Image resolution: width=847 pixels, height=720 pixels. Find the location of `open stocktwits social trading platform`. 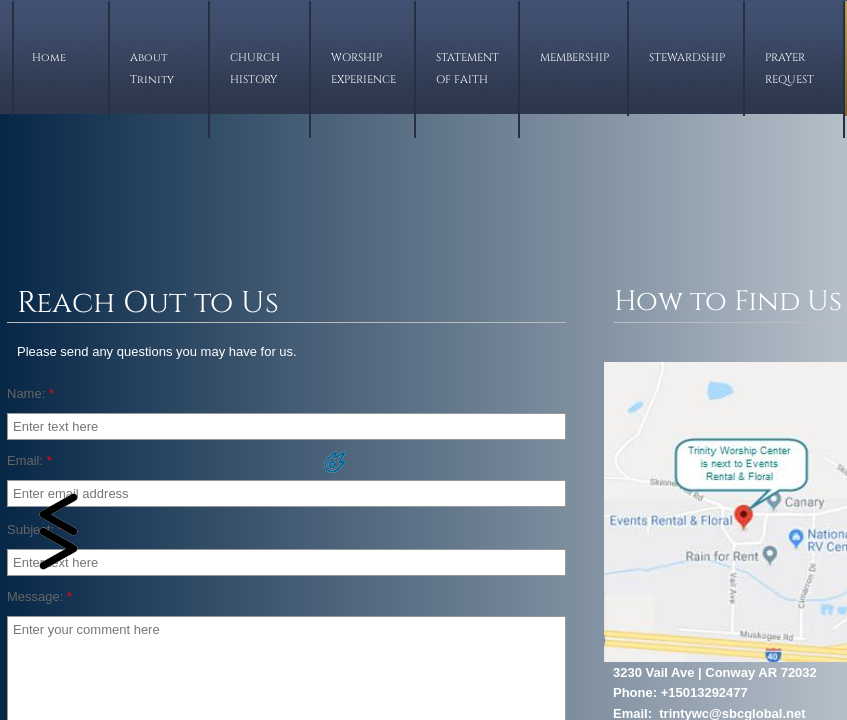

open stocktwits social trading platform is located at coordinates (58, 531).